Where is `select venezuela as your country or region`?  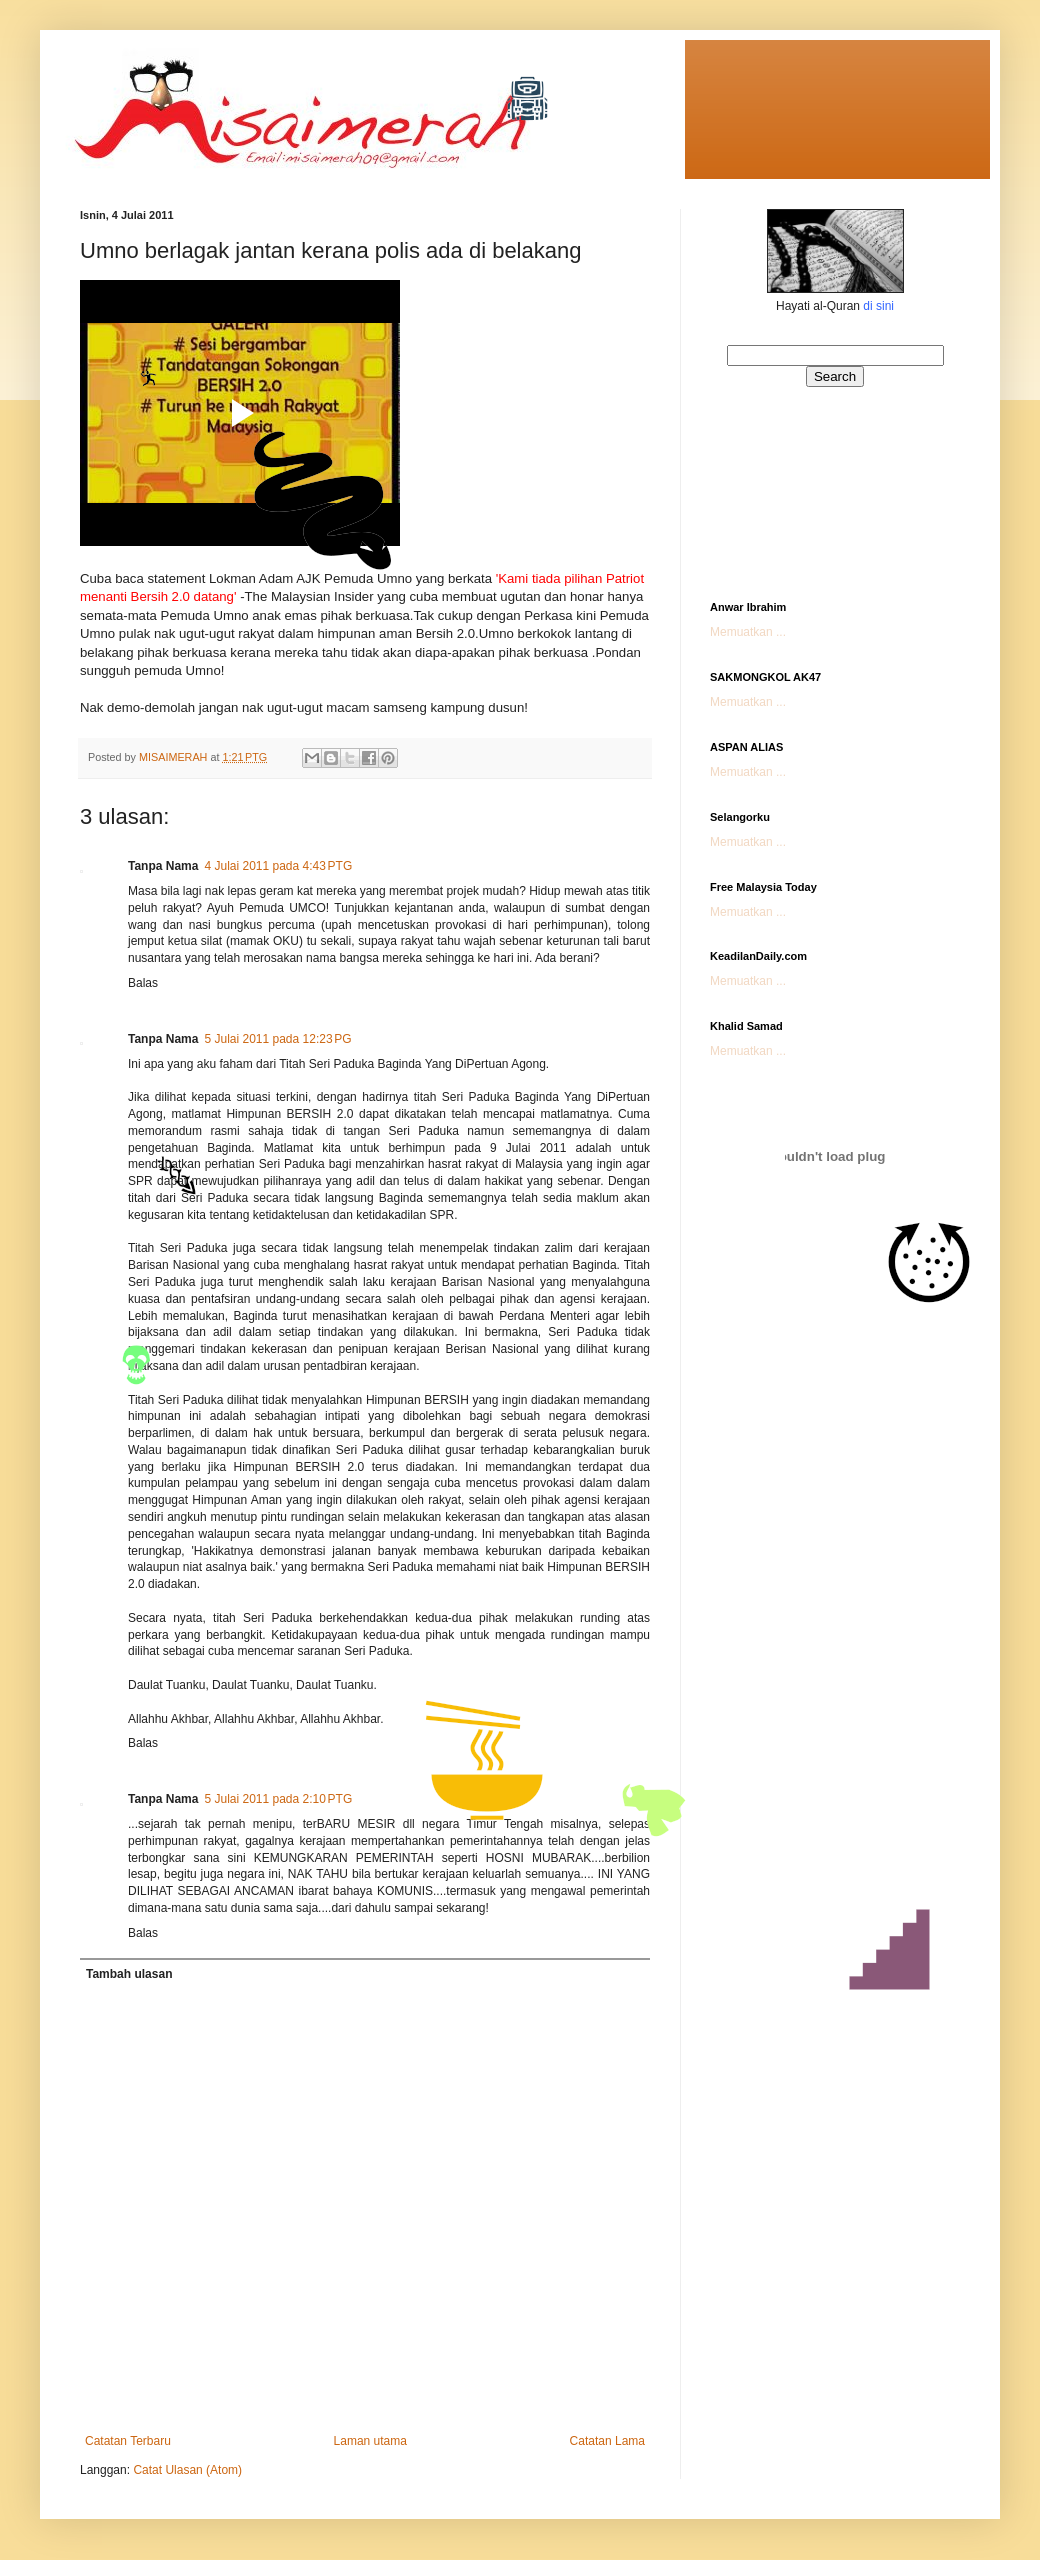 select venezuela as your country or region is located at coordinates (654, 1810).